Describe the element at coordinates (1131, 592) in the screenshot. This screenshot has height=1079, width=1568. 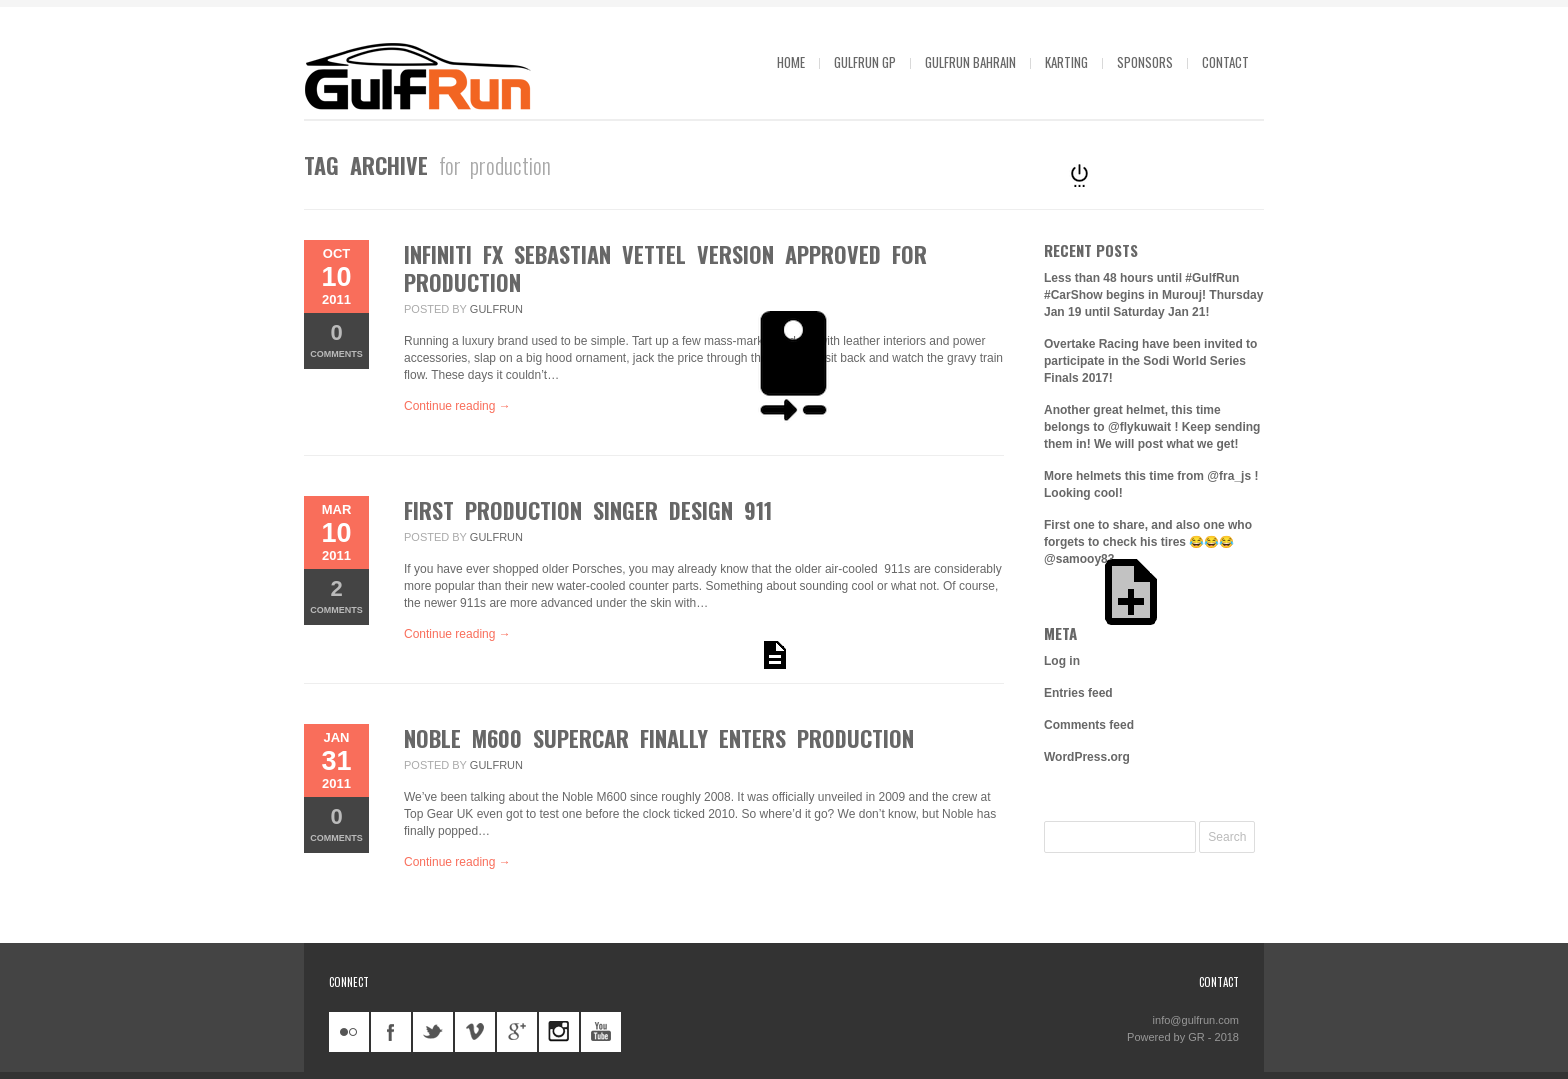
I see `create a new note or document` at that location.